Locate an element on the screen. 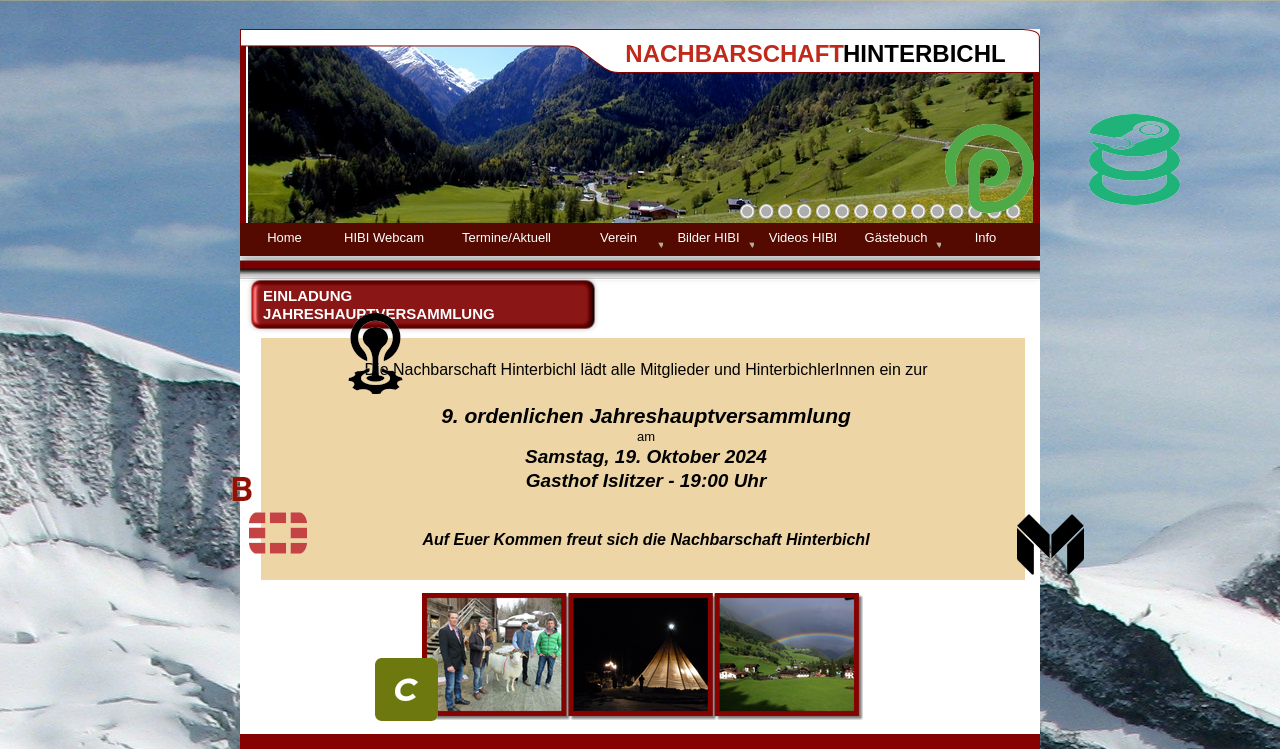 This screenshot has width=1280, height=749. visit steamdb website for steam game statistics is located at coordinates (1134, 159).